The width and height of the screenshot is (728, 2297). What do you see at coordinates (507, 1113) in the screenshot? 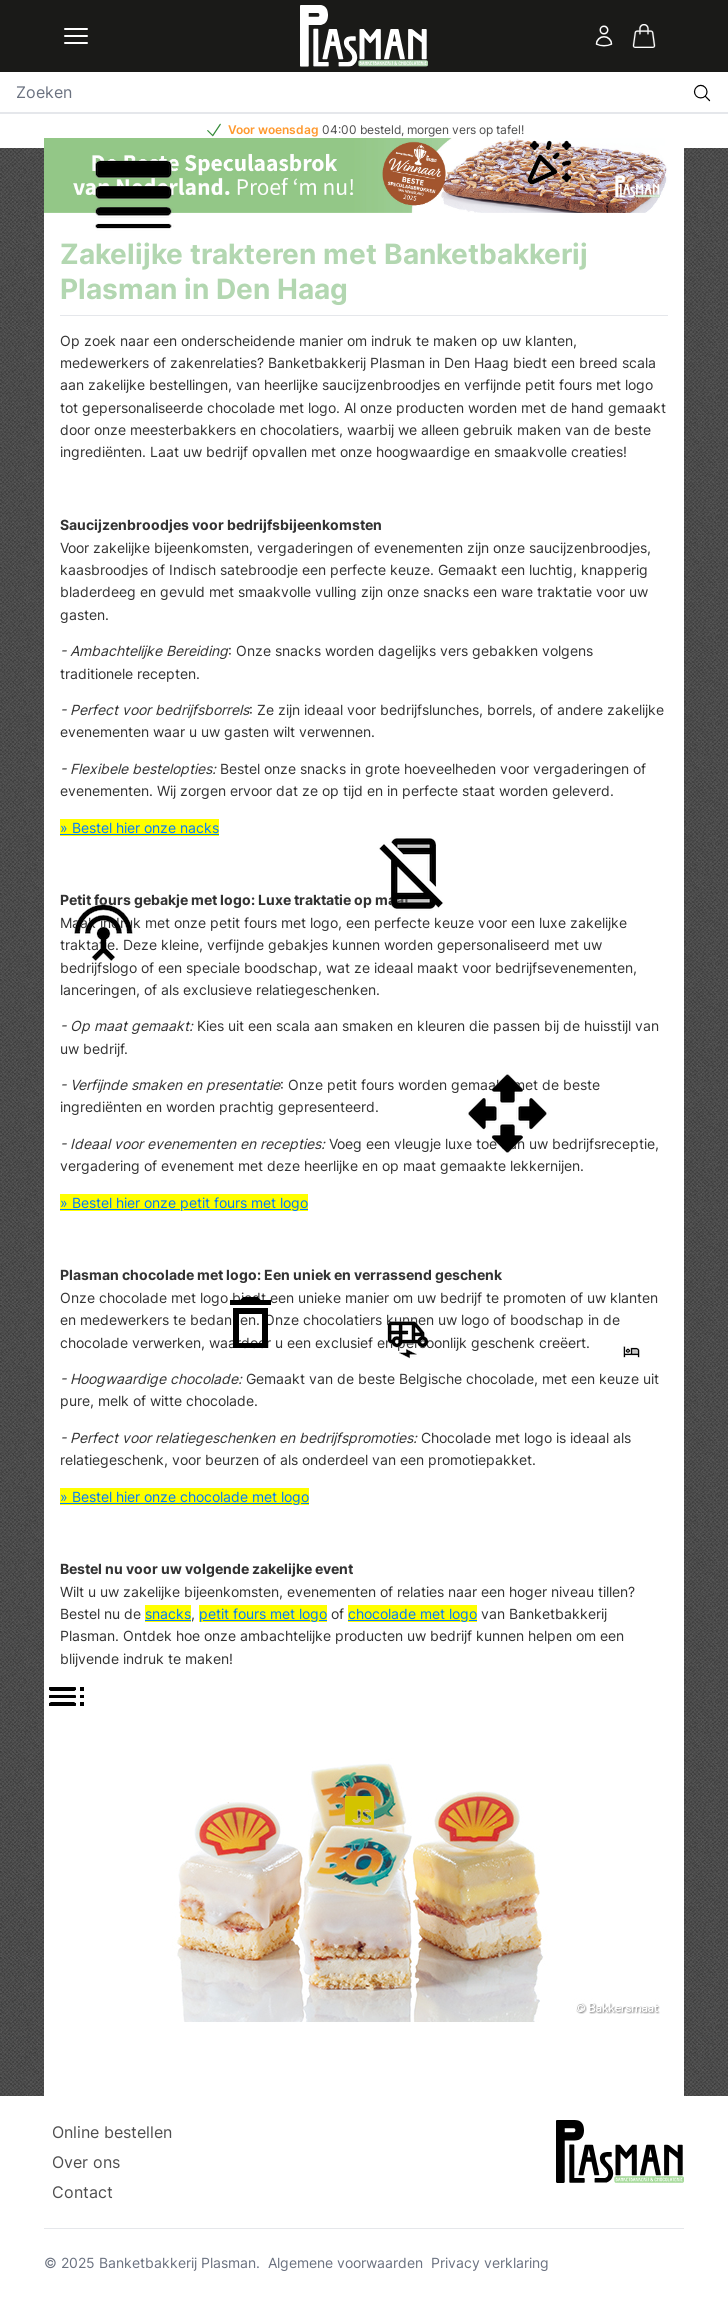
I see `move or reposition an element` at bounding box center [507, 1113].